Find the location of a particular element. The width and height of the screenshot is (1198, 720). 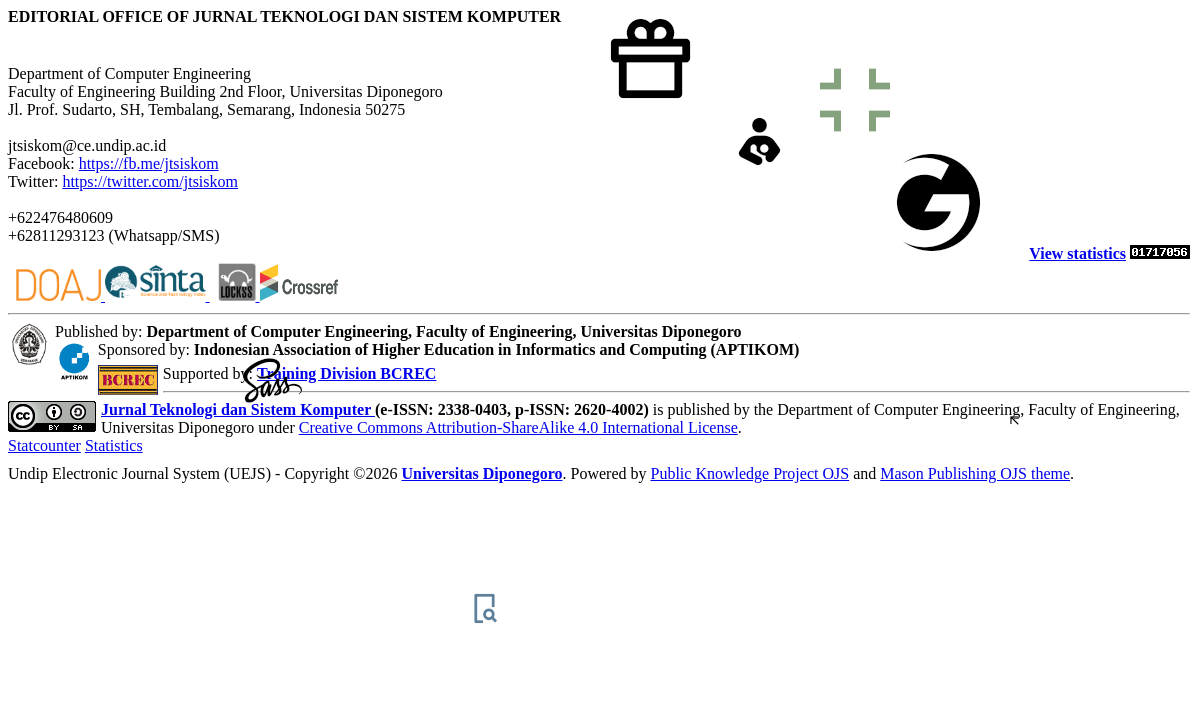

Sass CSS preprocessor logo is located at coordinates (272, 380).